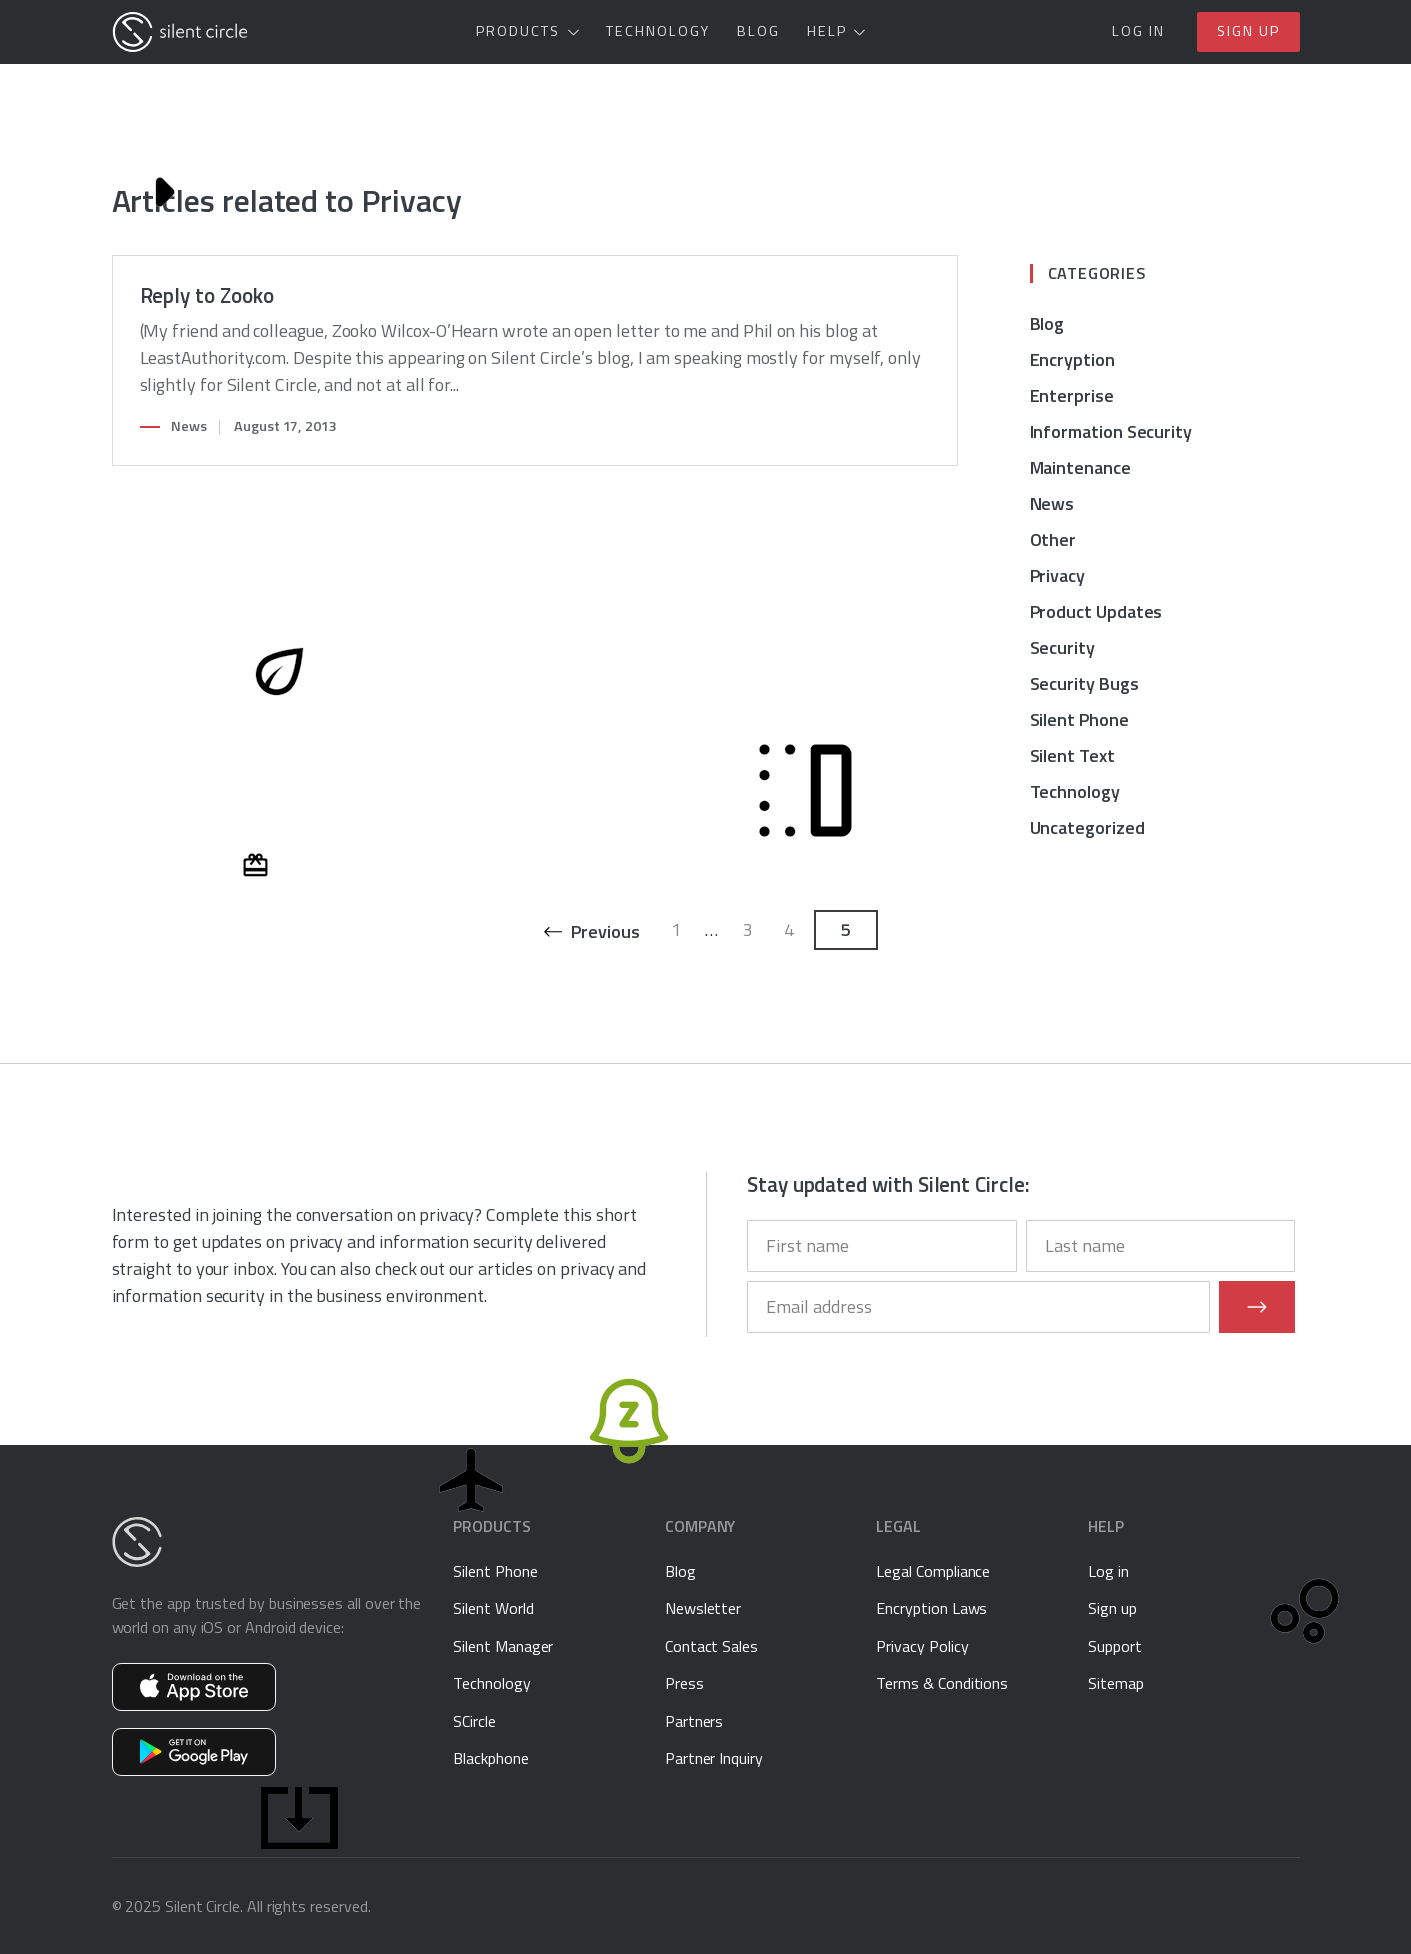  Describe the element at coordinates (279, 671) in the screenshot. I see `enable eco-friendly or power-saving mode` at that location.